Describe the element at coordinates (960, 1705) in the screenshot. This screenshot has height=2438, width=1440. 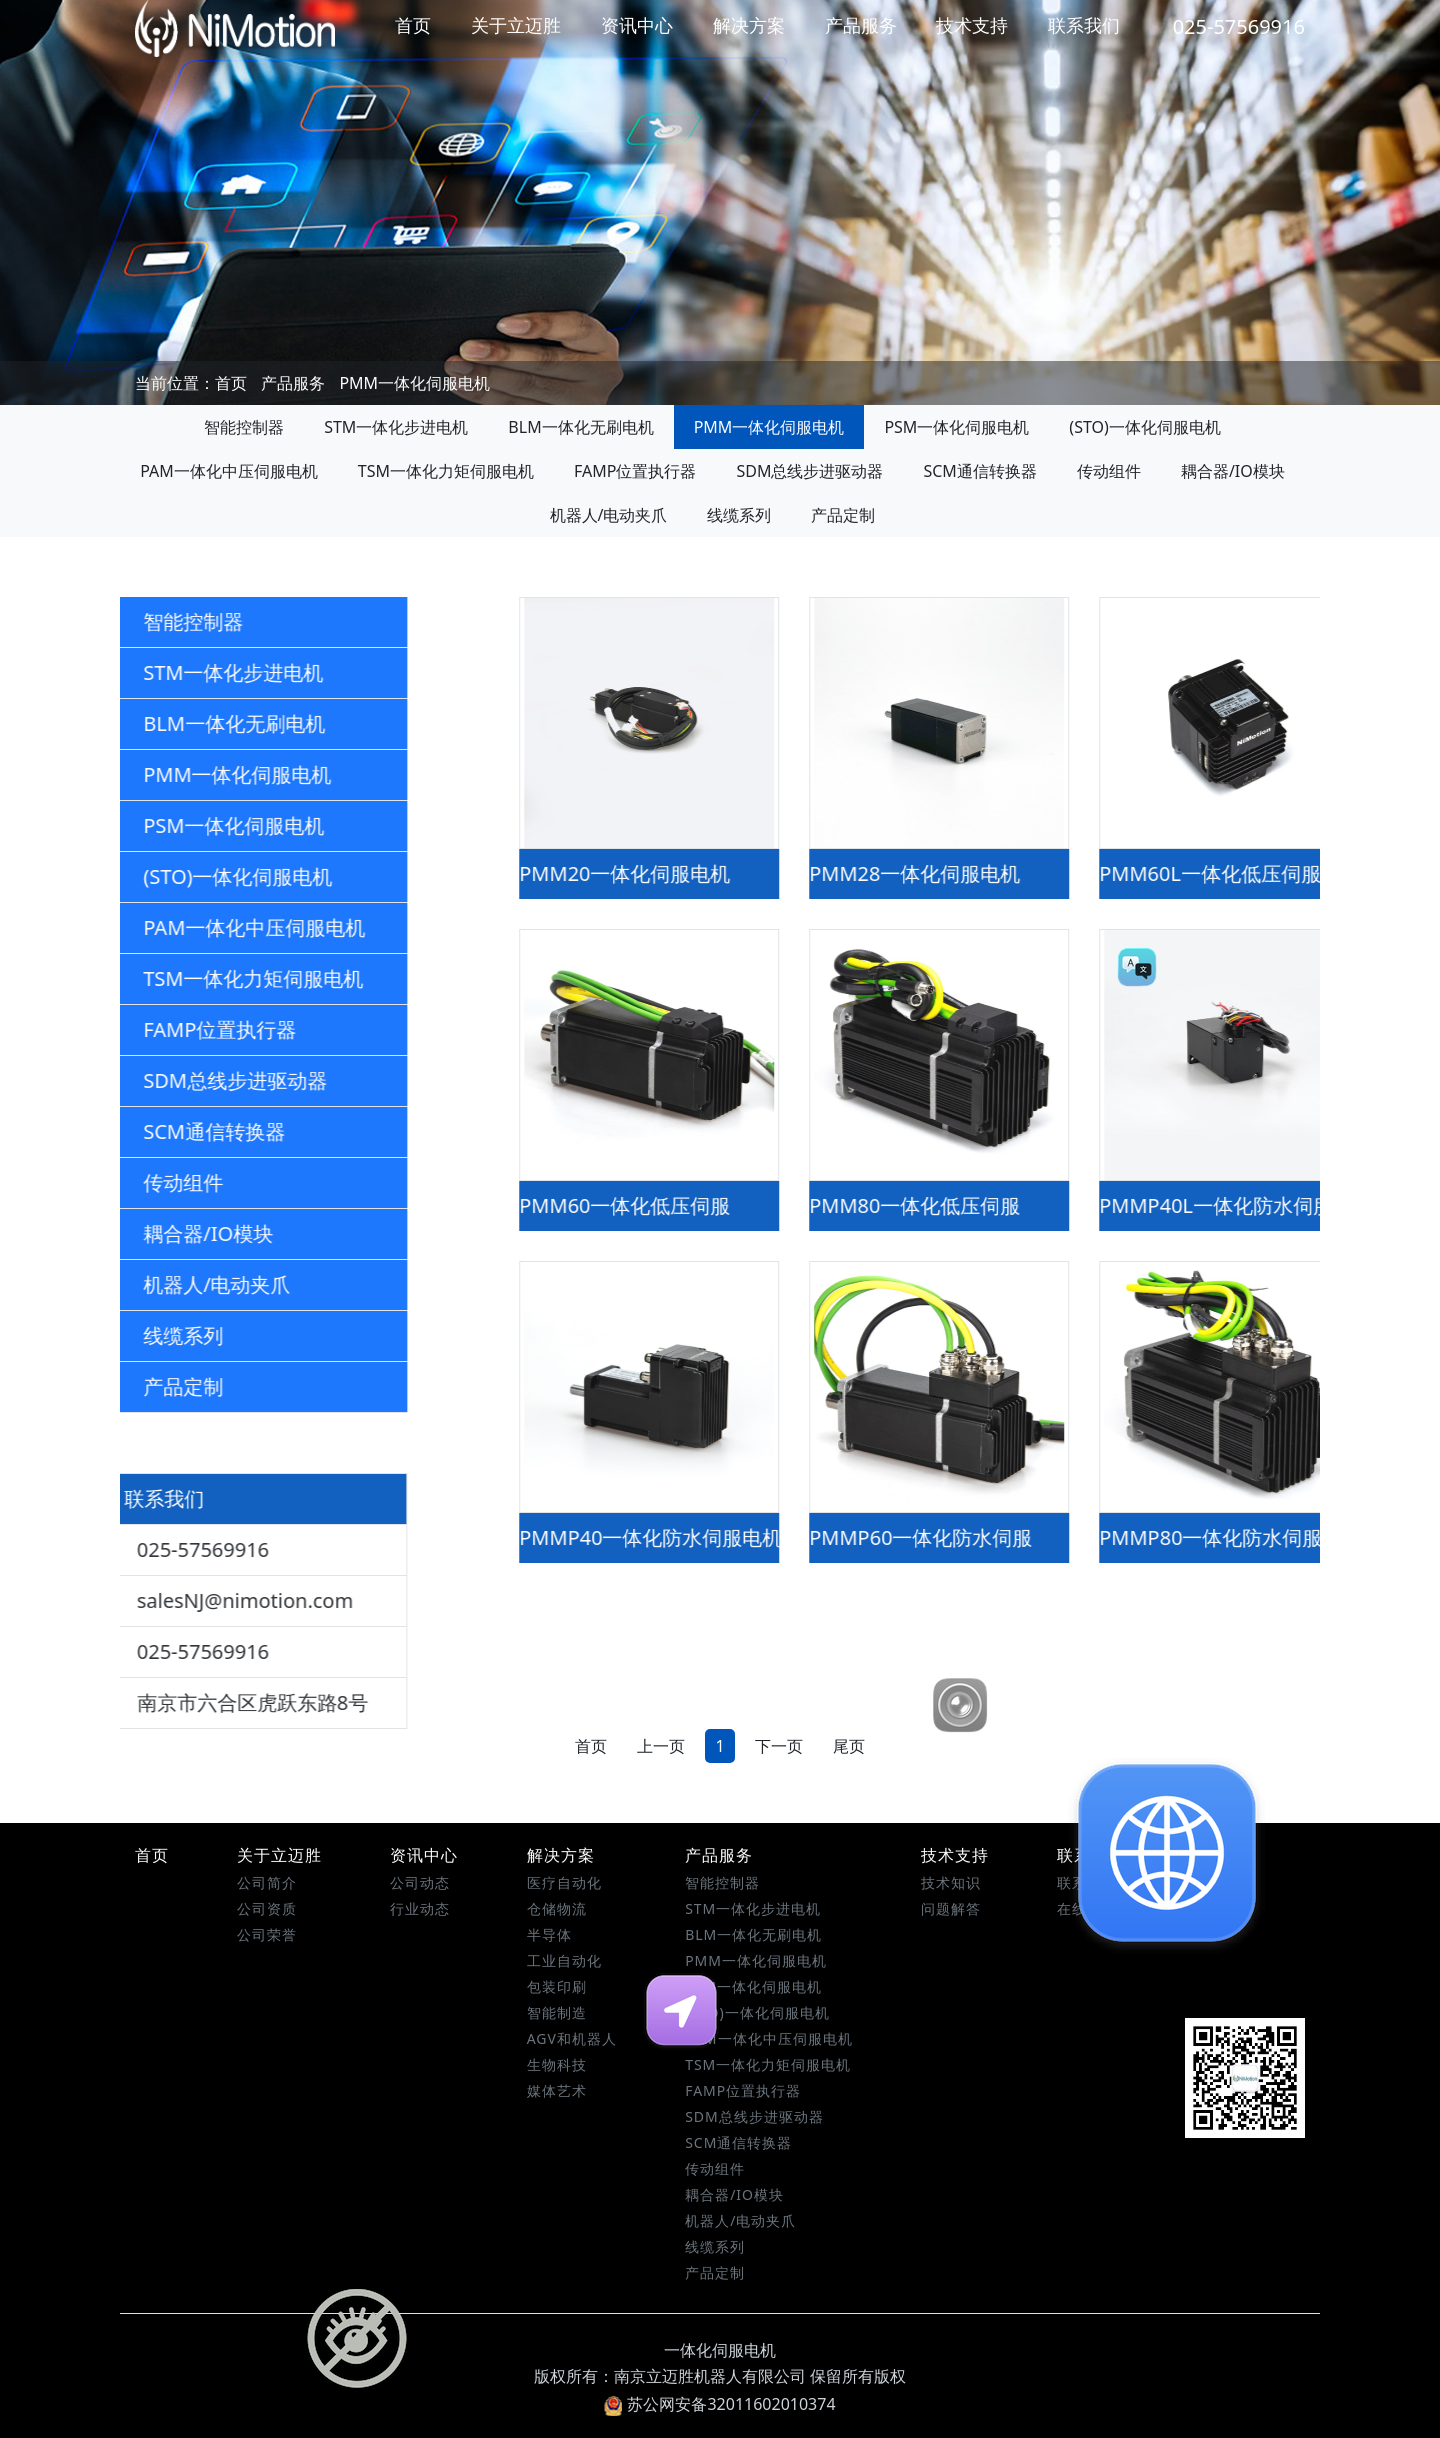
I see `open the camera app` at that location.